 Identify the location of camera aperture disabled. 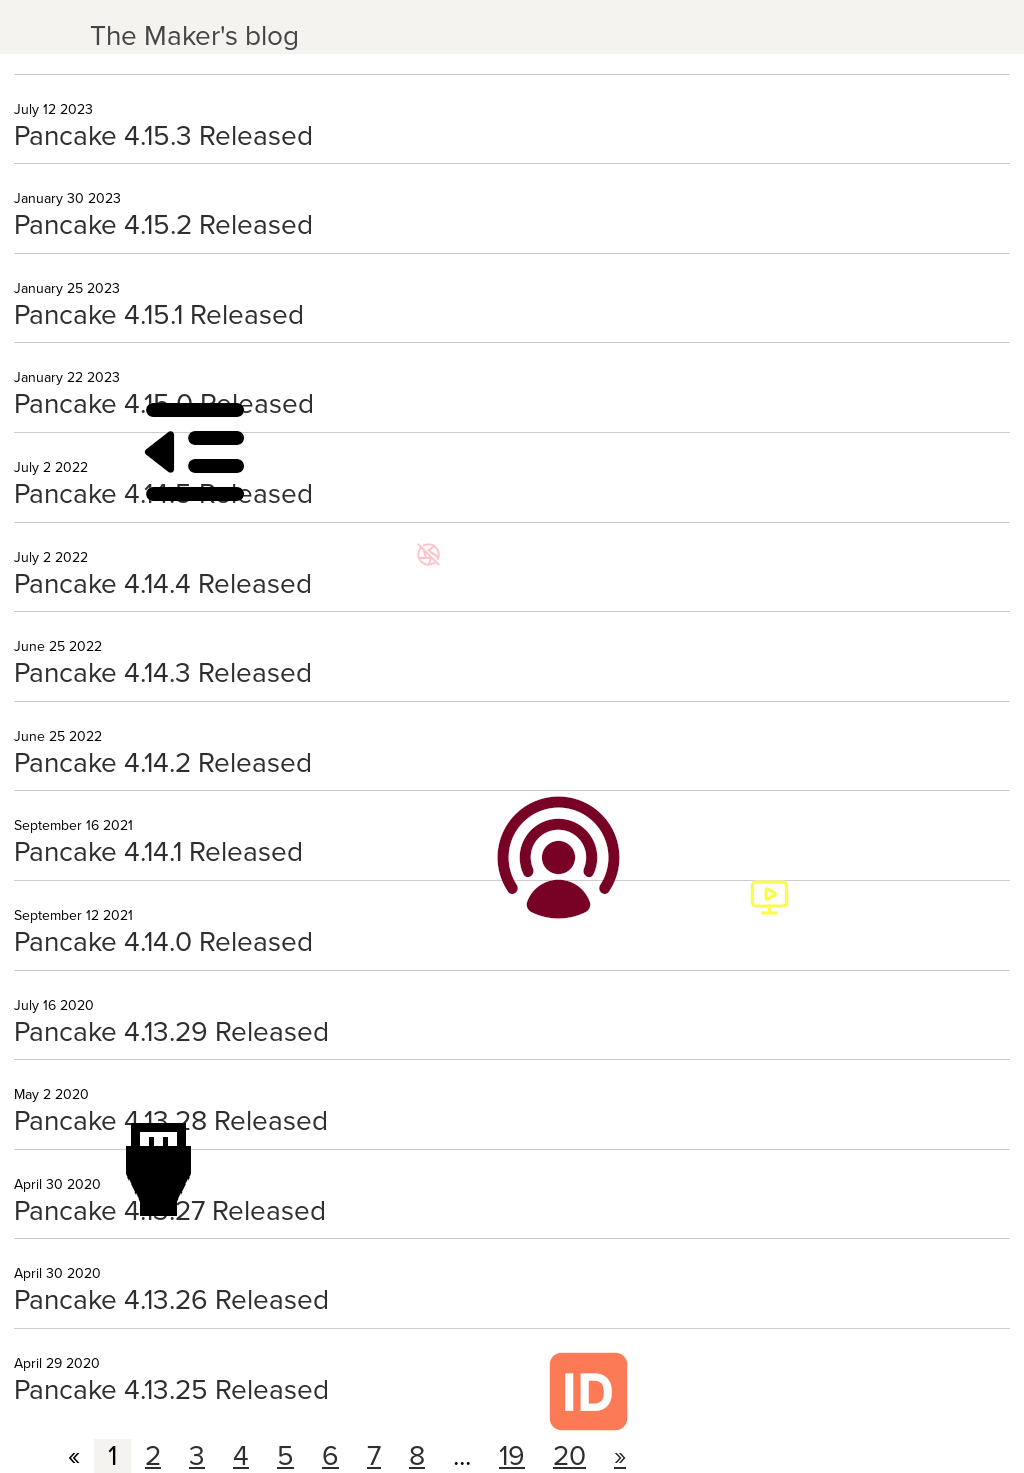
(428, 554).